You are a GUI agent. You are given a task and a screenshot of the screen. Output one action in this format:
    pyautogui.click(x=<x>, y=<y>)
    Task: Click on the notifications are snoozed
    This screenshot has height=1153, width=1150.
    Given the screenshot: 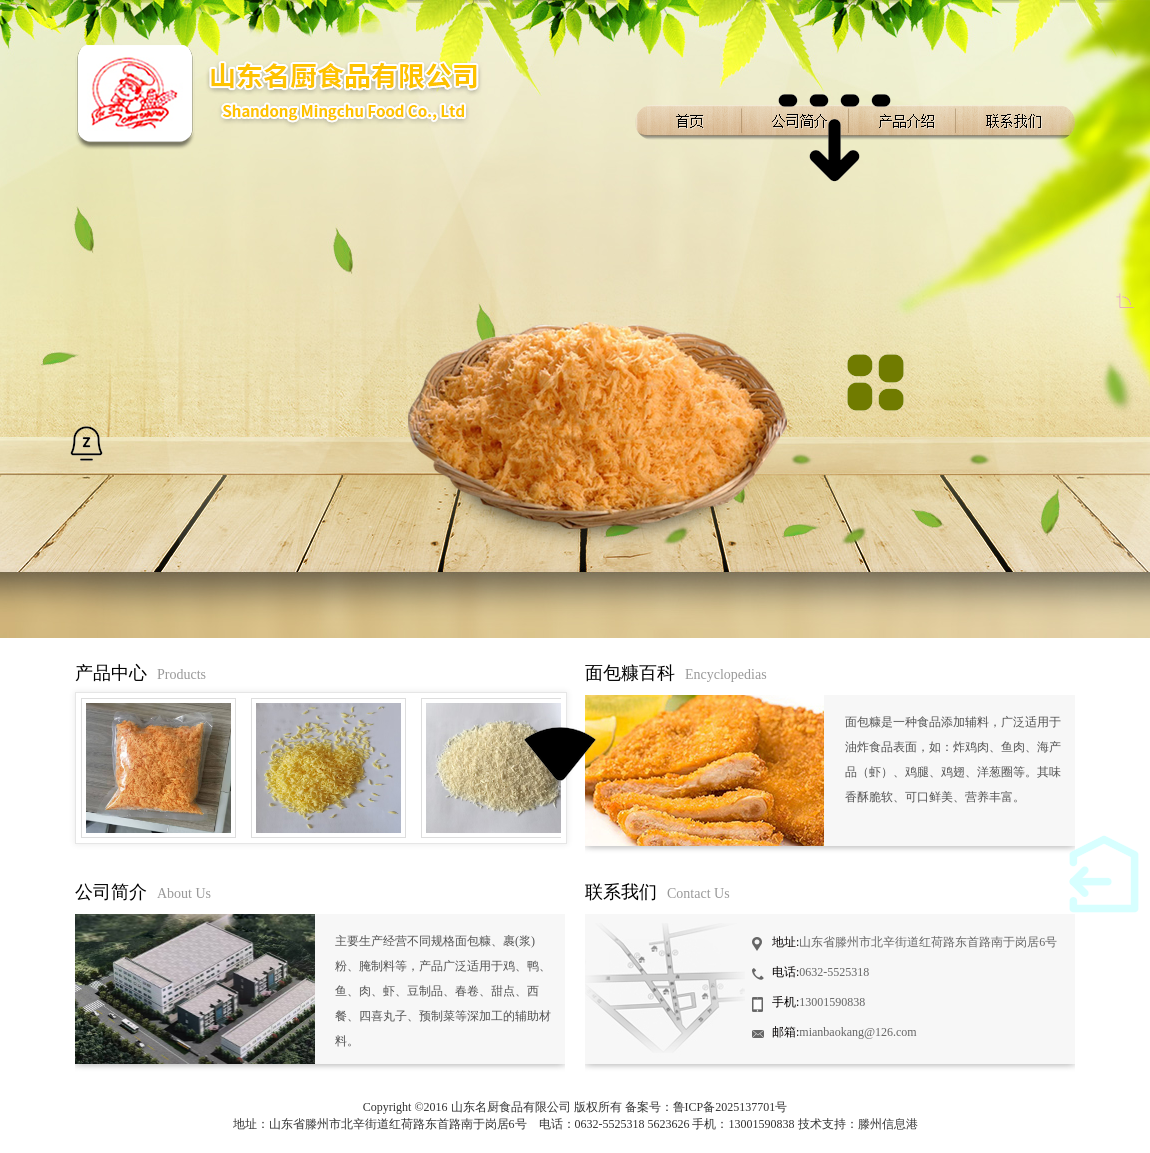 What is the action you would take?
    pyautogui.click(x=86, y=443)
    